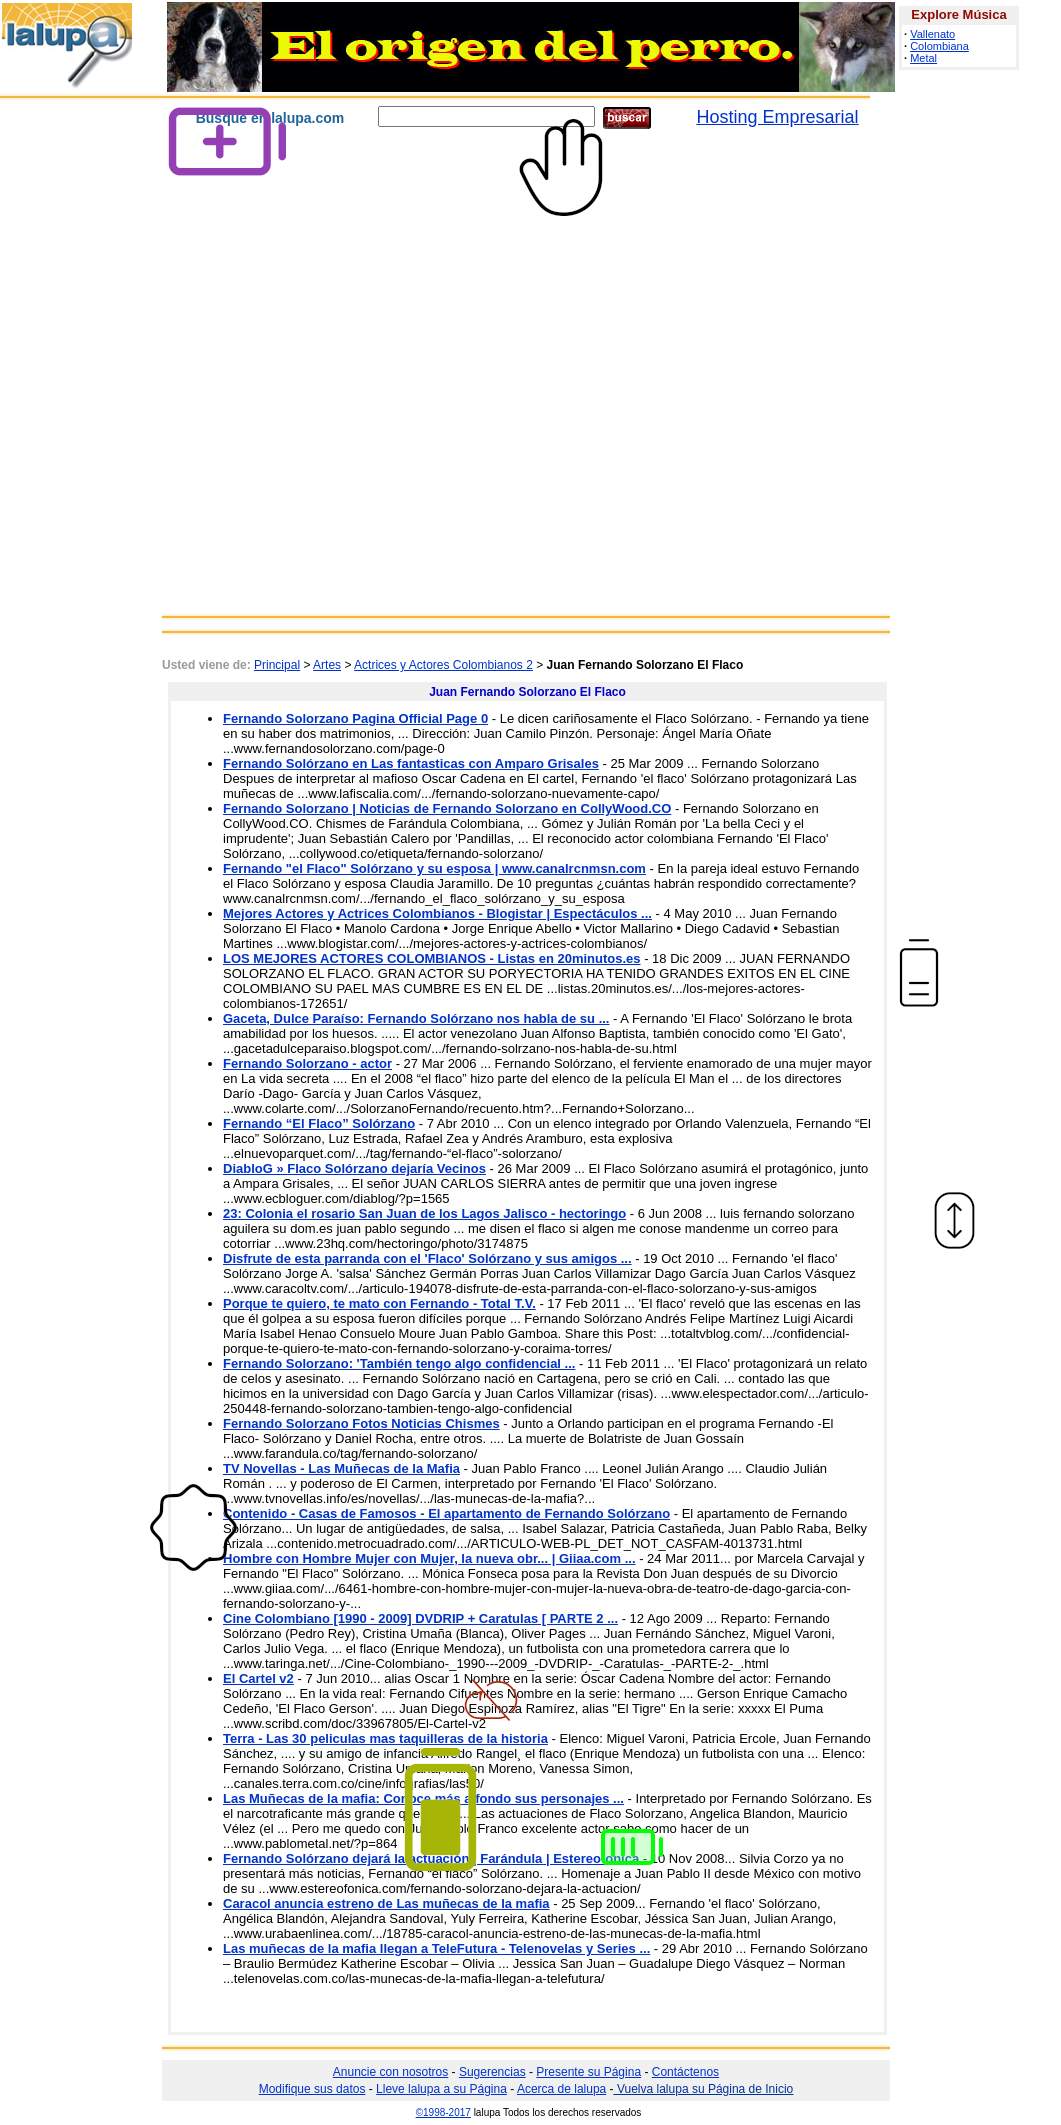 The height and width of the screenshot is (2125, 1061). Describe the element at coordinates (491, 1700) in the screenshot. I see `cloud storage unavailable or offline` at that location.